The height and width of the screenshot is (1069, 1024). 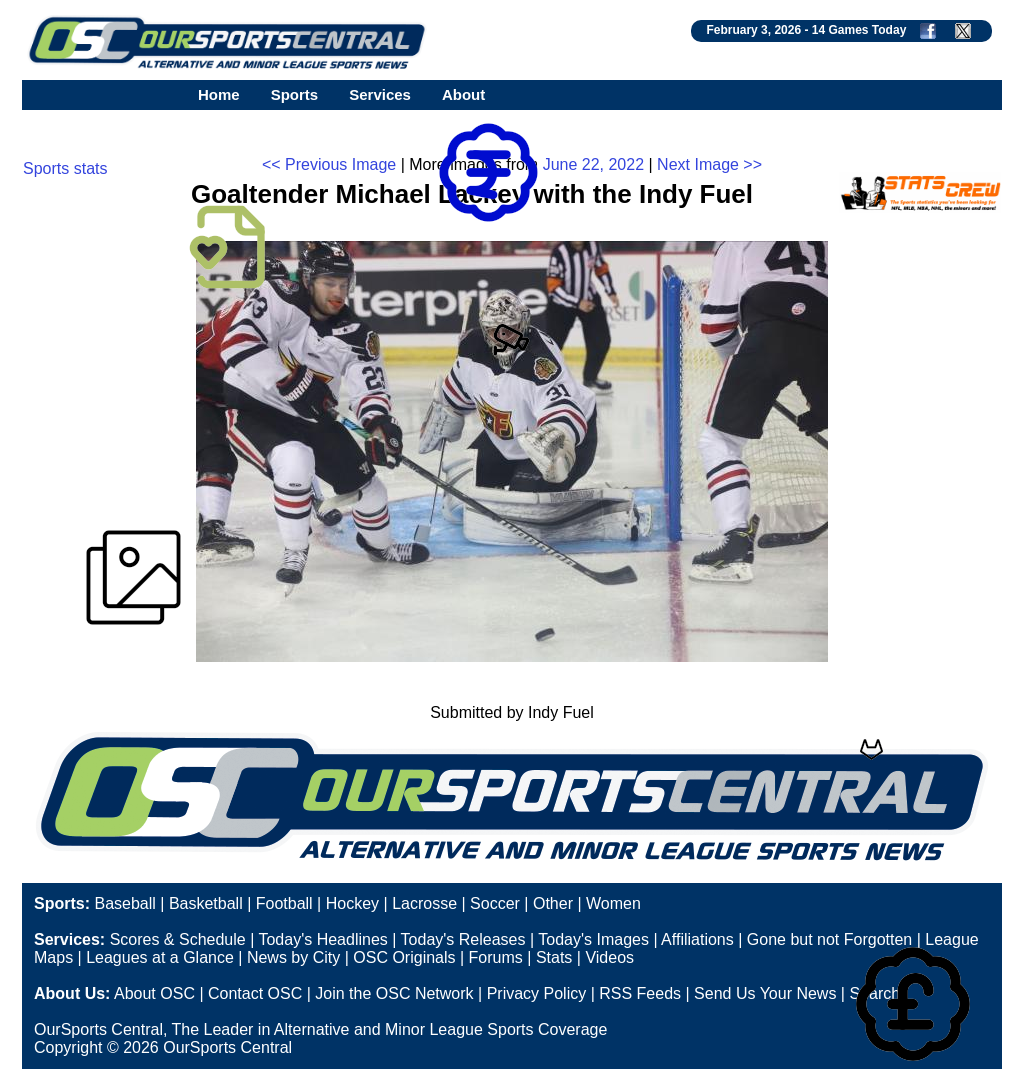 What do you see at coordinates (512, 339) in the screenshot?
I see `access security camera feed` at bounding box center [512, 339].